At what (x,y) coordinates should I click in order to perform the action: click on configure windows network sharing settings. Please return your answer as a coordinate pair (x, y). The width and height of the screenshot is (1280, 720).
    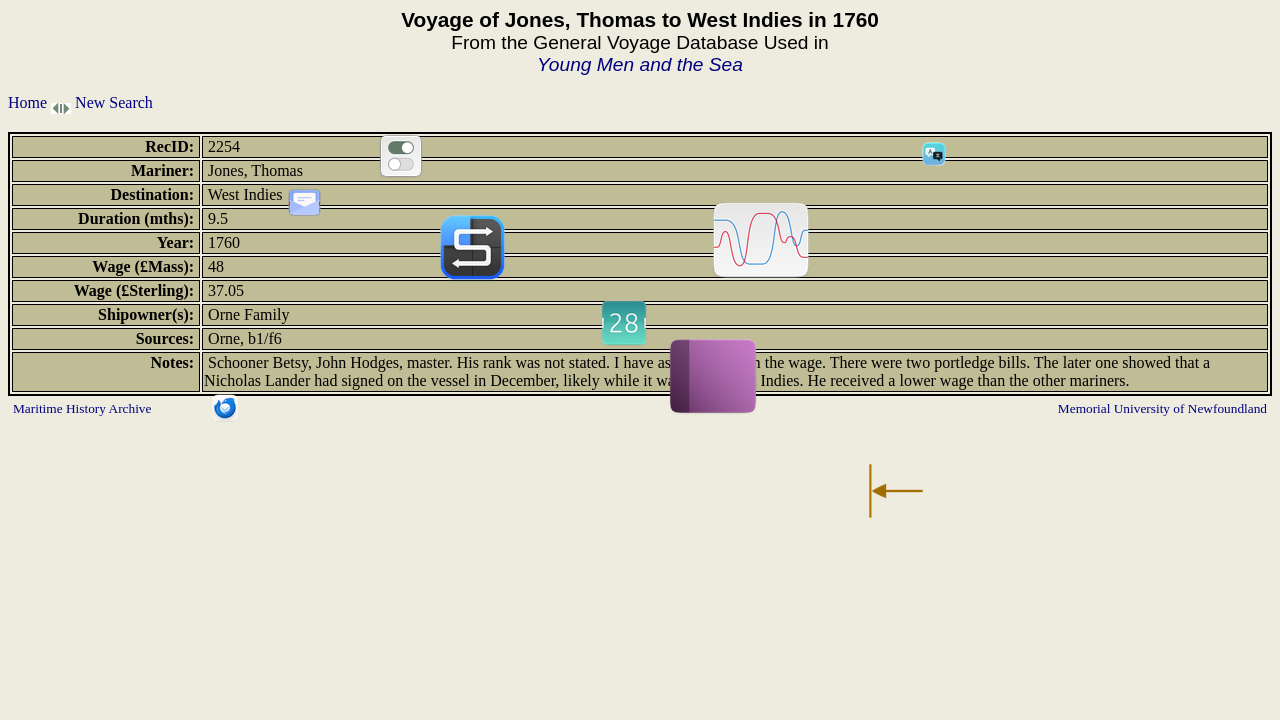
    Looking at the image, I should click on (472, 247).